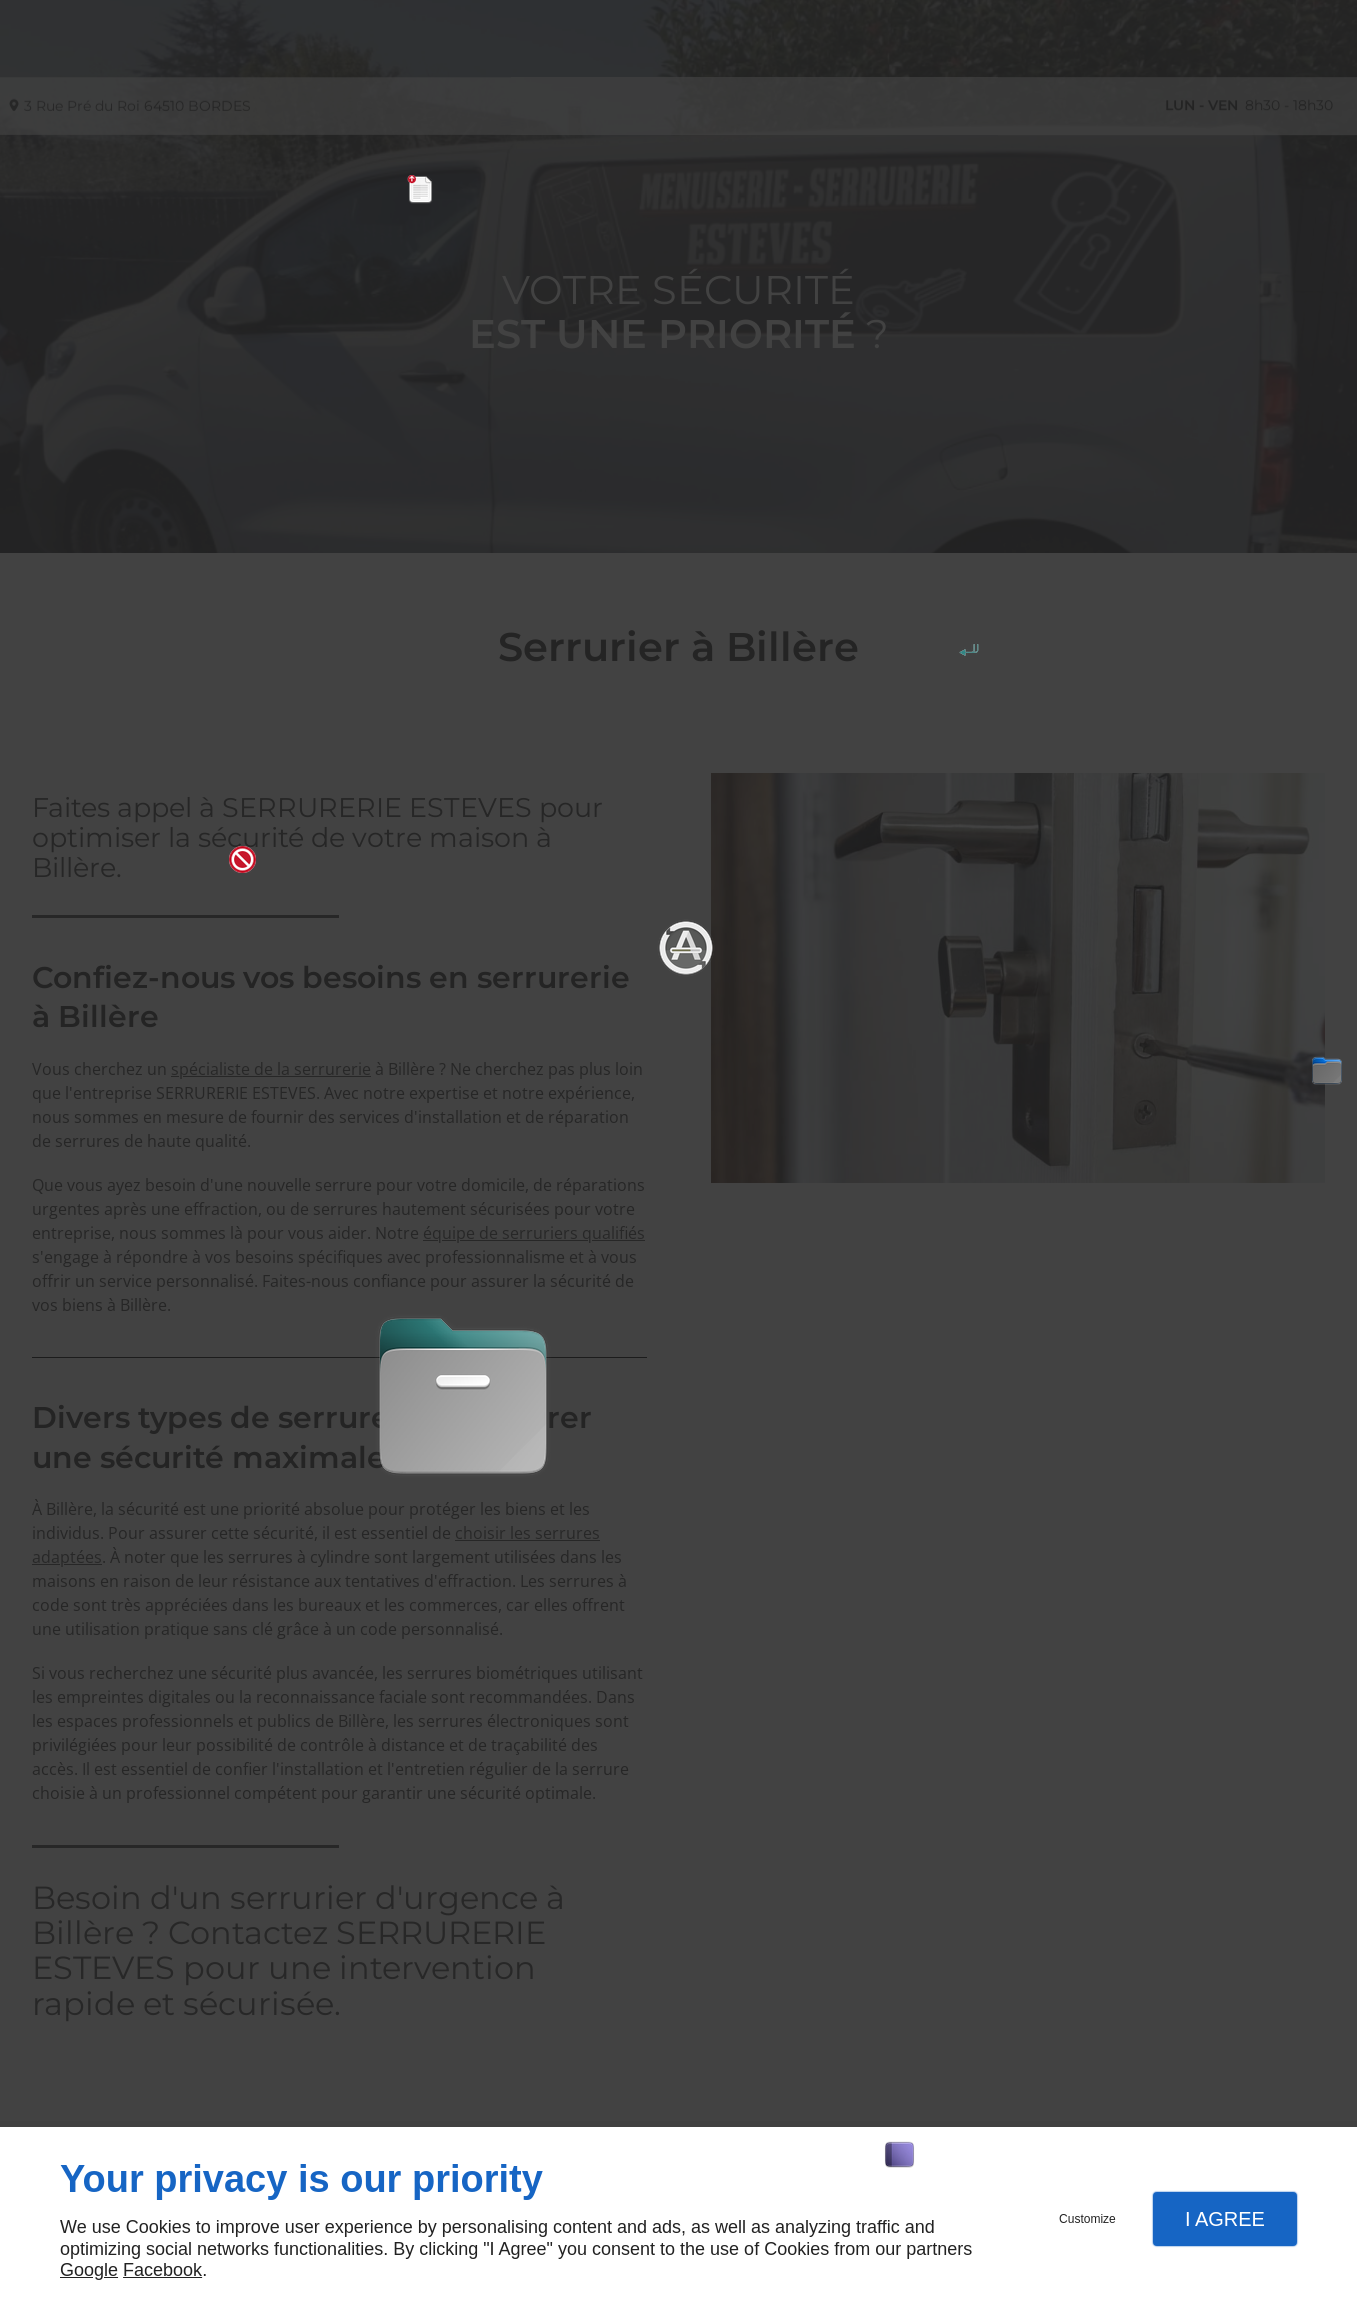 The image size is (1357, 2312). Describe the element at coordinates (242, 859) in the screenshot. I see `remove a group or team` at that location.